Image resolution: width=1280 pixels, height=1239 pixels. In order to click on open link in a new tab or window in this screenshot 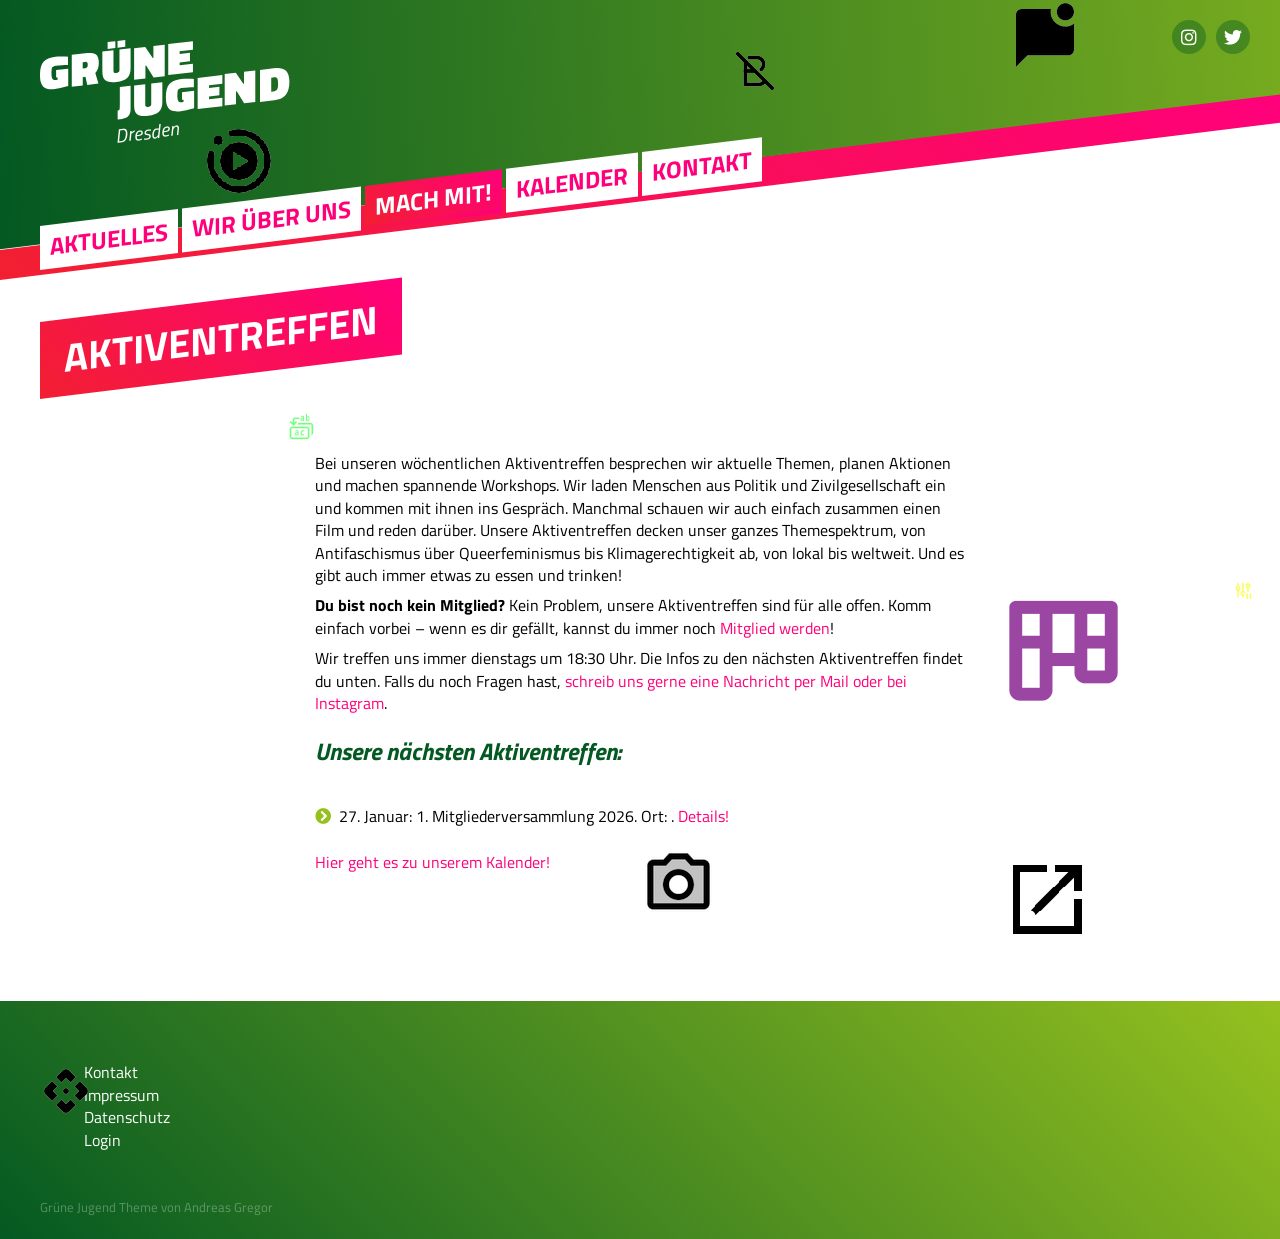, I will do `click(1047, 899)`.